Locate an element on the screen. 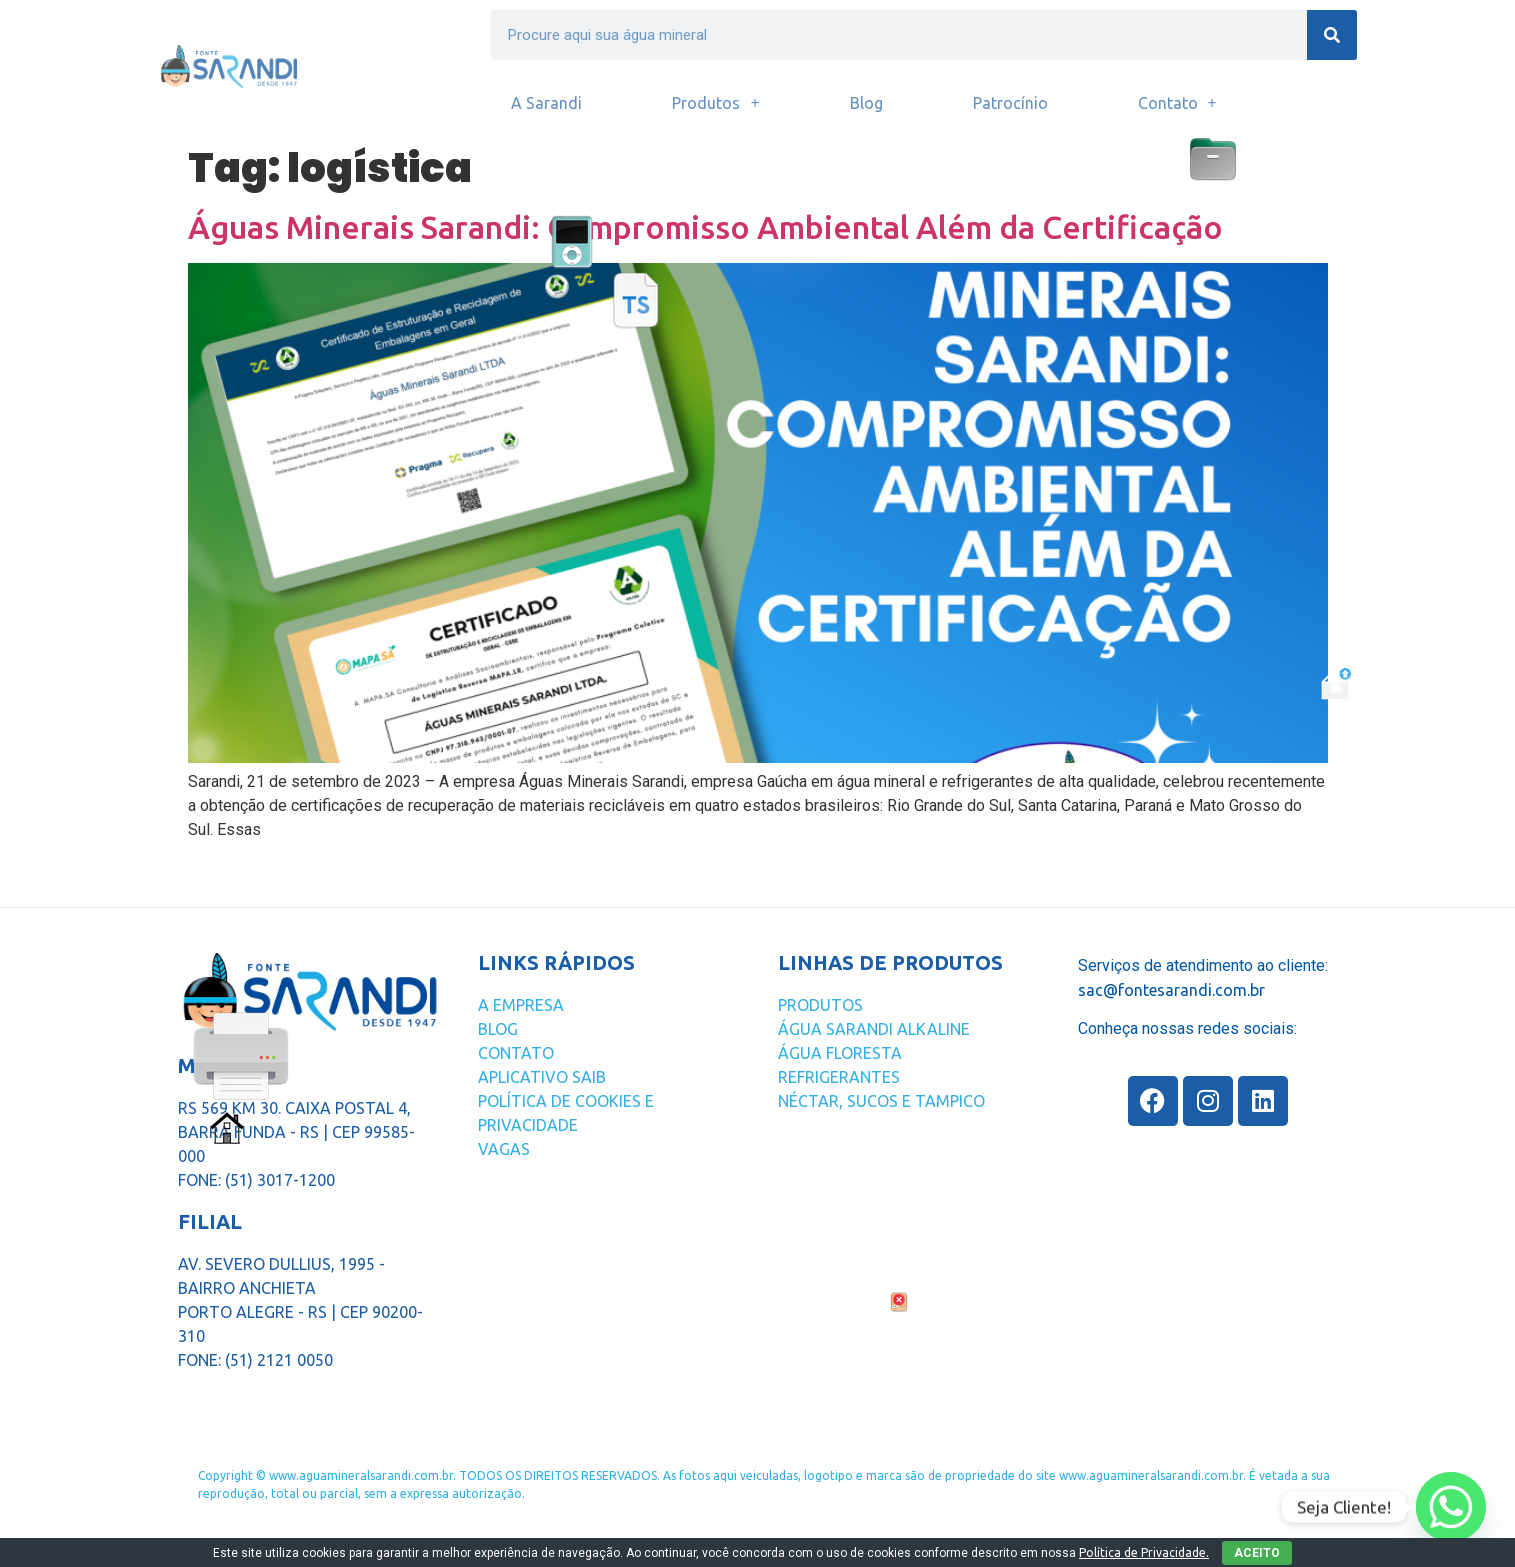  iPod nano device connected is located at coordinates (572, 230).